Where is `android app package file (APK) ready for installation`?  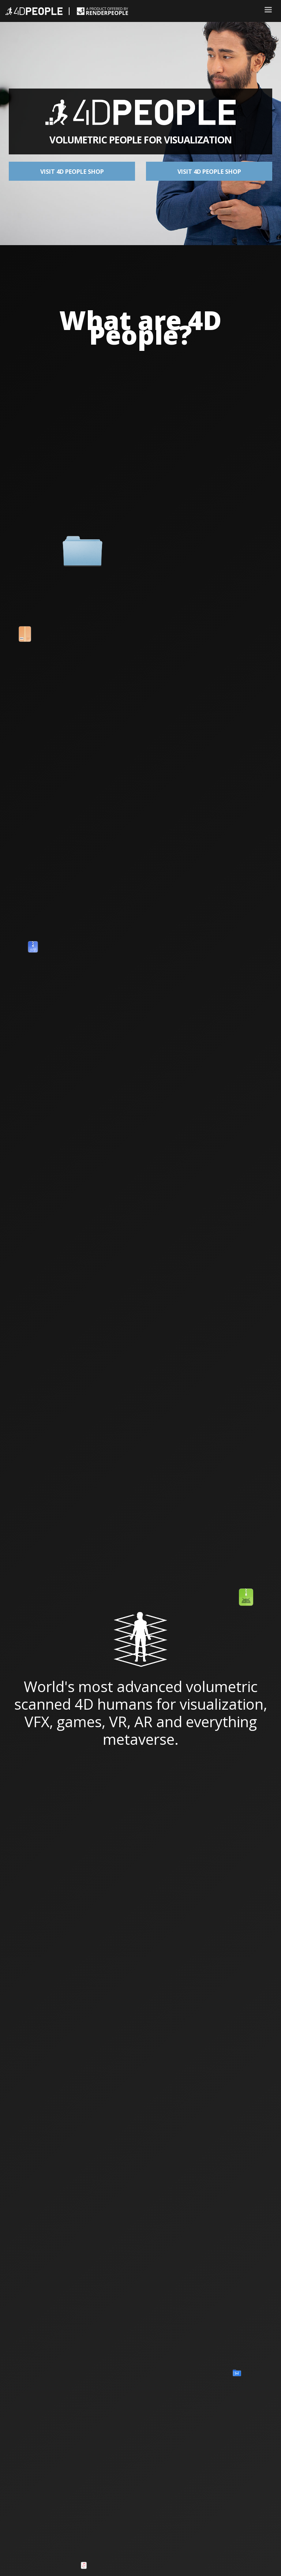 android app package file (APK) ready for installation is located at coordinates (246, 1597).